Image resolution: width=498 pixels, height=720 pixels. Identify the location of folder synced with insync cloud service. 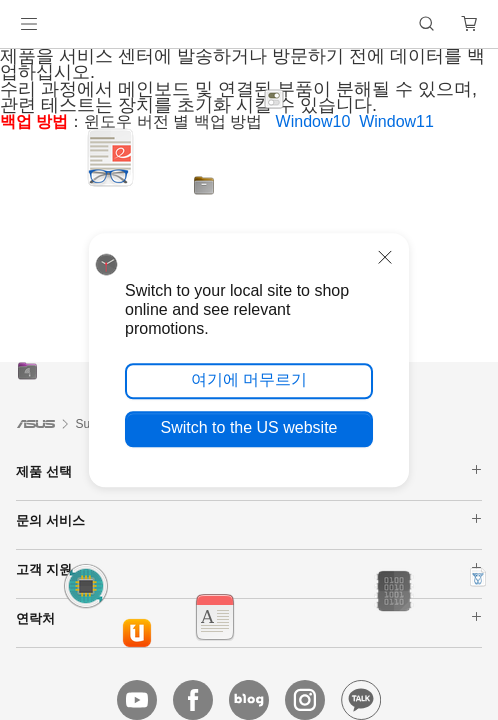
(27, 370).